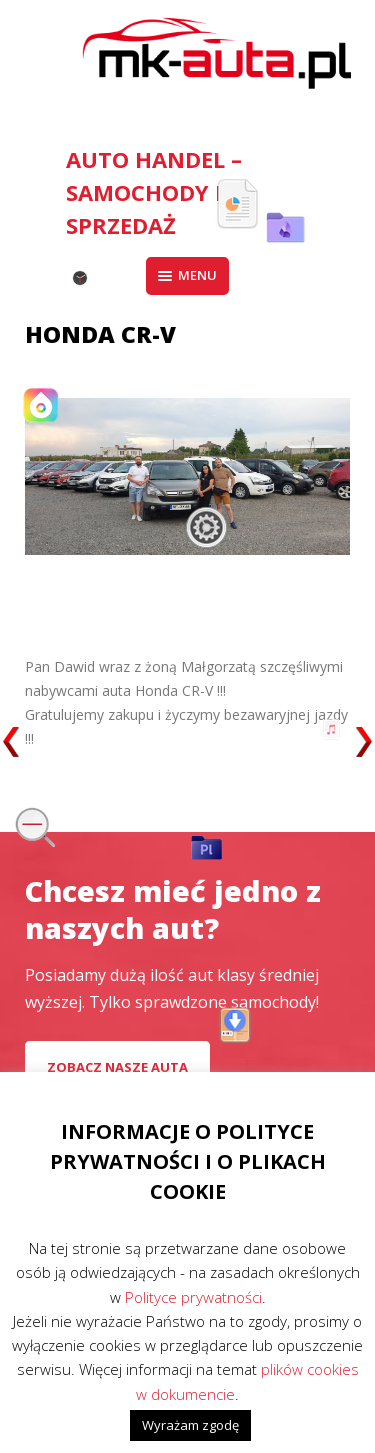  I want to click on open folder containing adobe prelude project files, so click(206, 848).